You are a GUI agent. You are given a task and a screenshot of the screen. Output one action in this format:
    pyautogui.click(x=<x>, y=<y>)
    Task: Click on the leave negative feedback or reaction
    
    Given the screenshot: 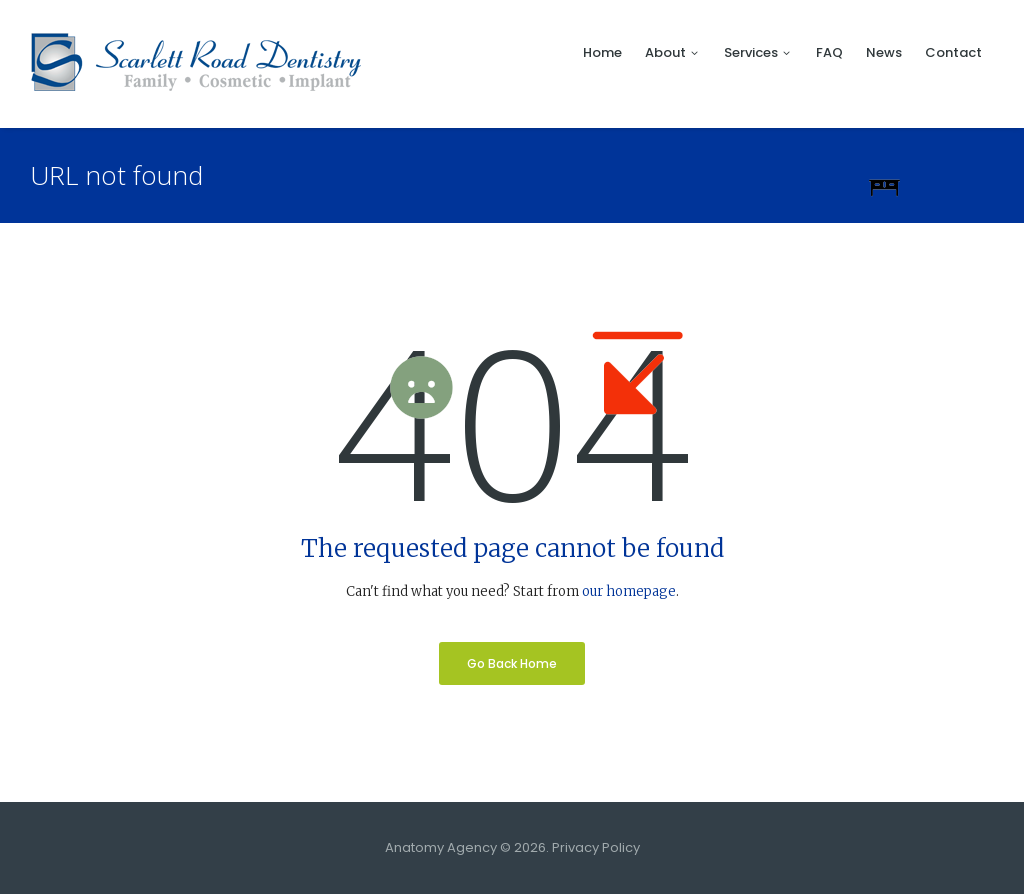 What is the action you would take?
    pyautogui.click(x=421, y=387)
    